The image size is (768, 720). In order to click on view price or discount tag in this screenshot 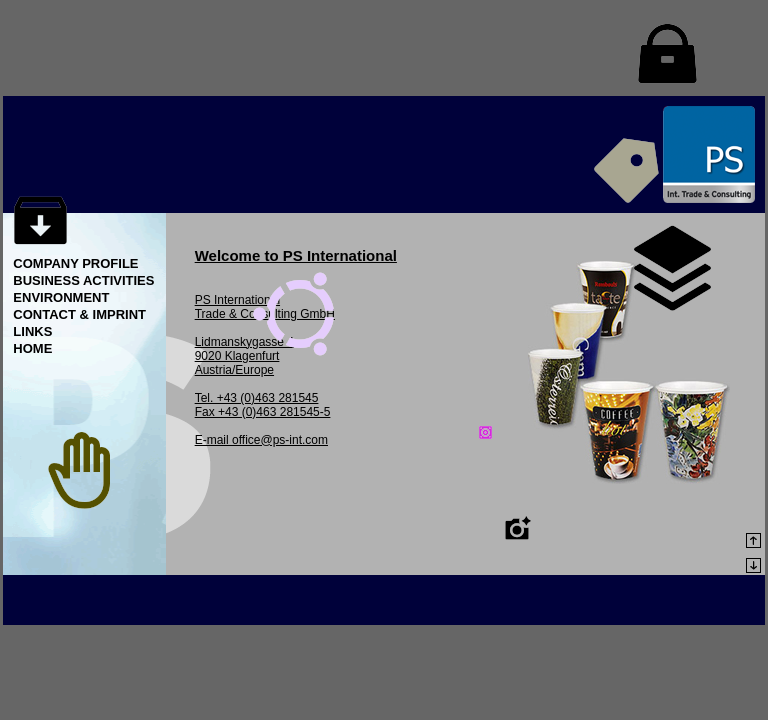, I will do `click(627, 169)`.